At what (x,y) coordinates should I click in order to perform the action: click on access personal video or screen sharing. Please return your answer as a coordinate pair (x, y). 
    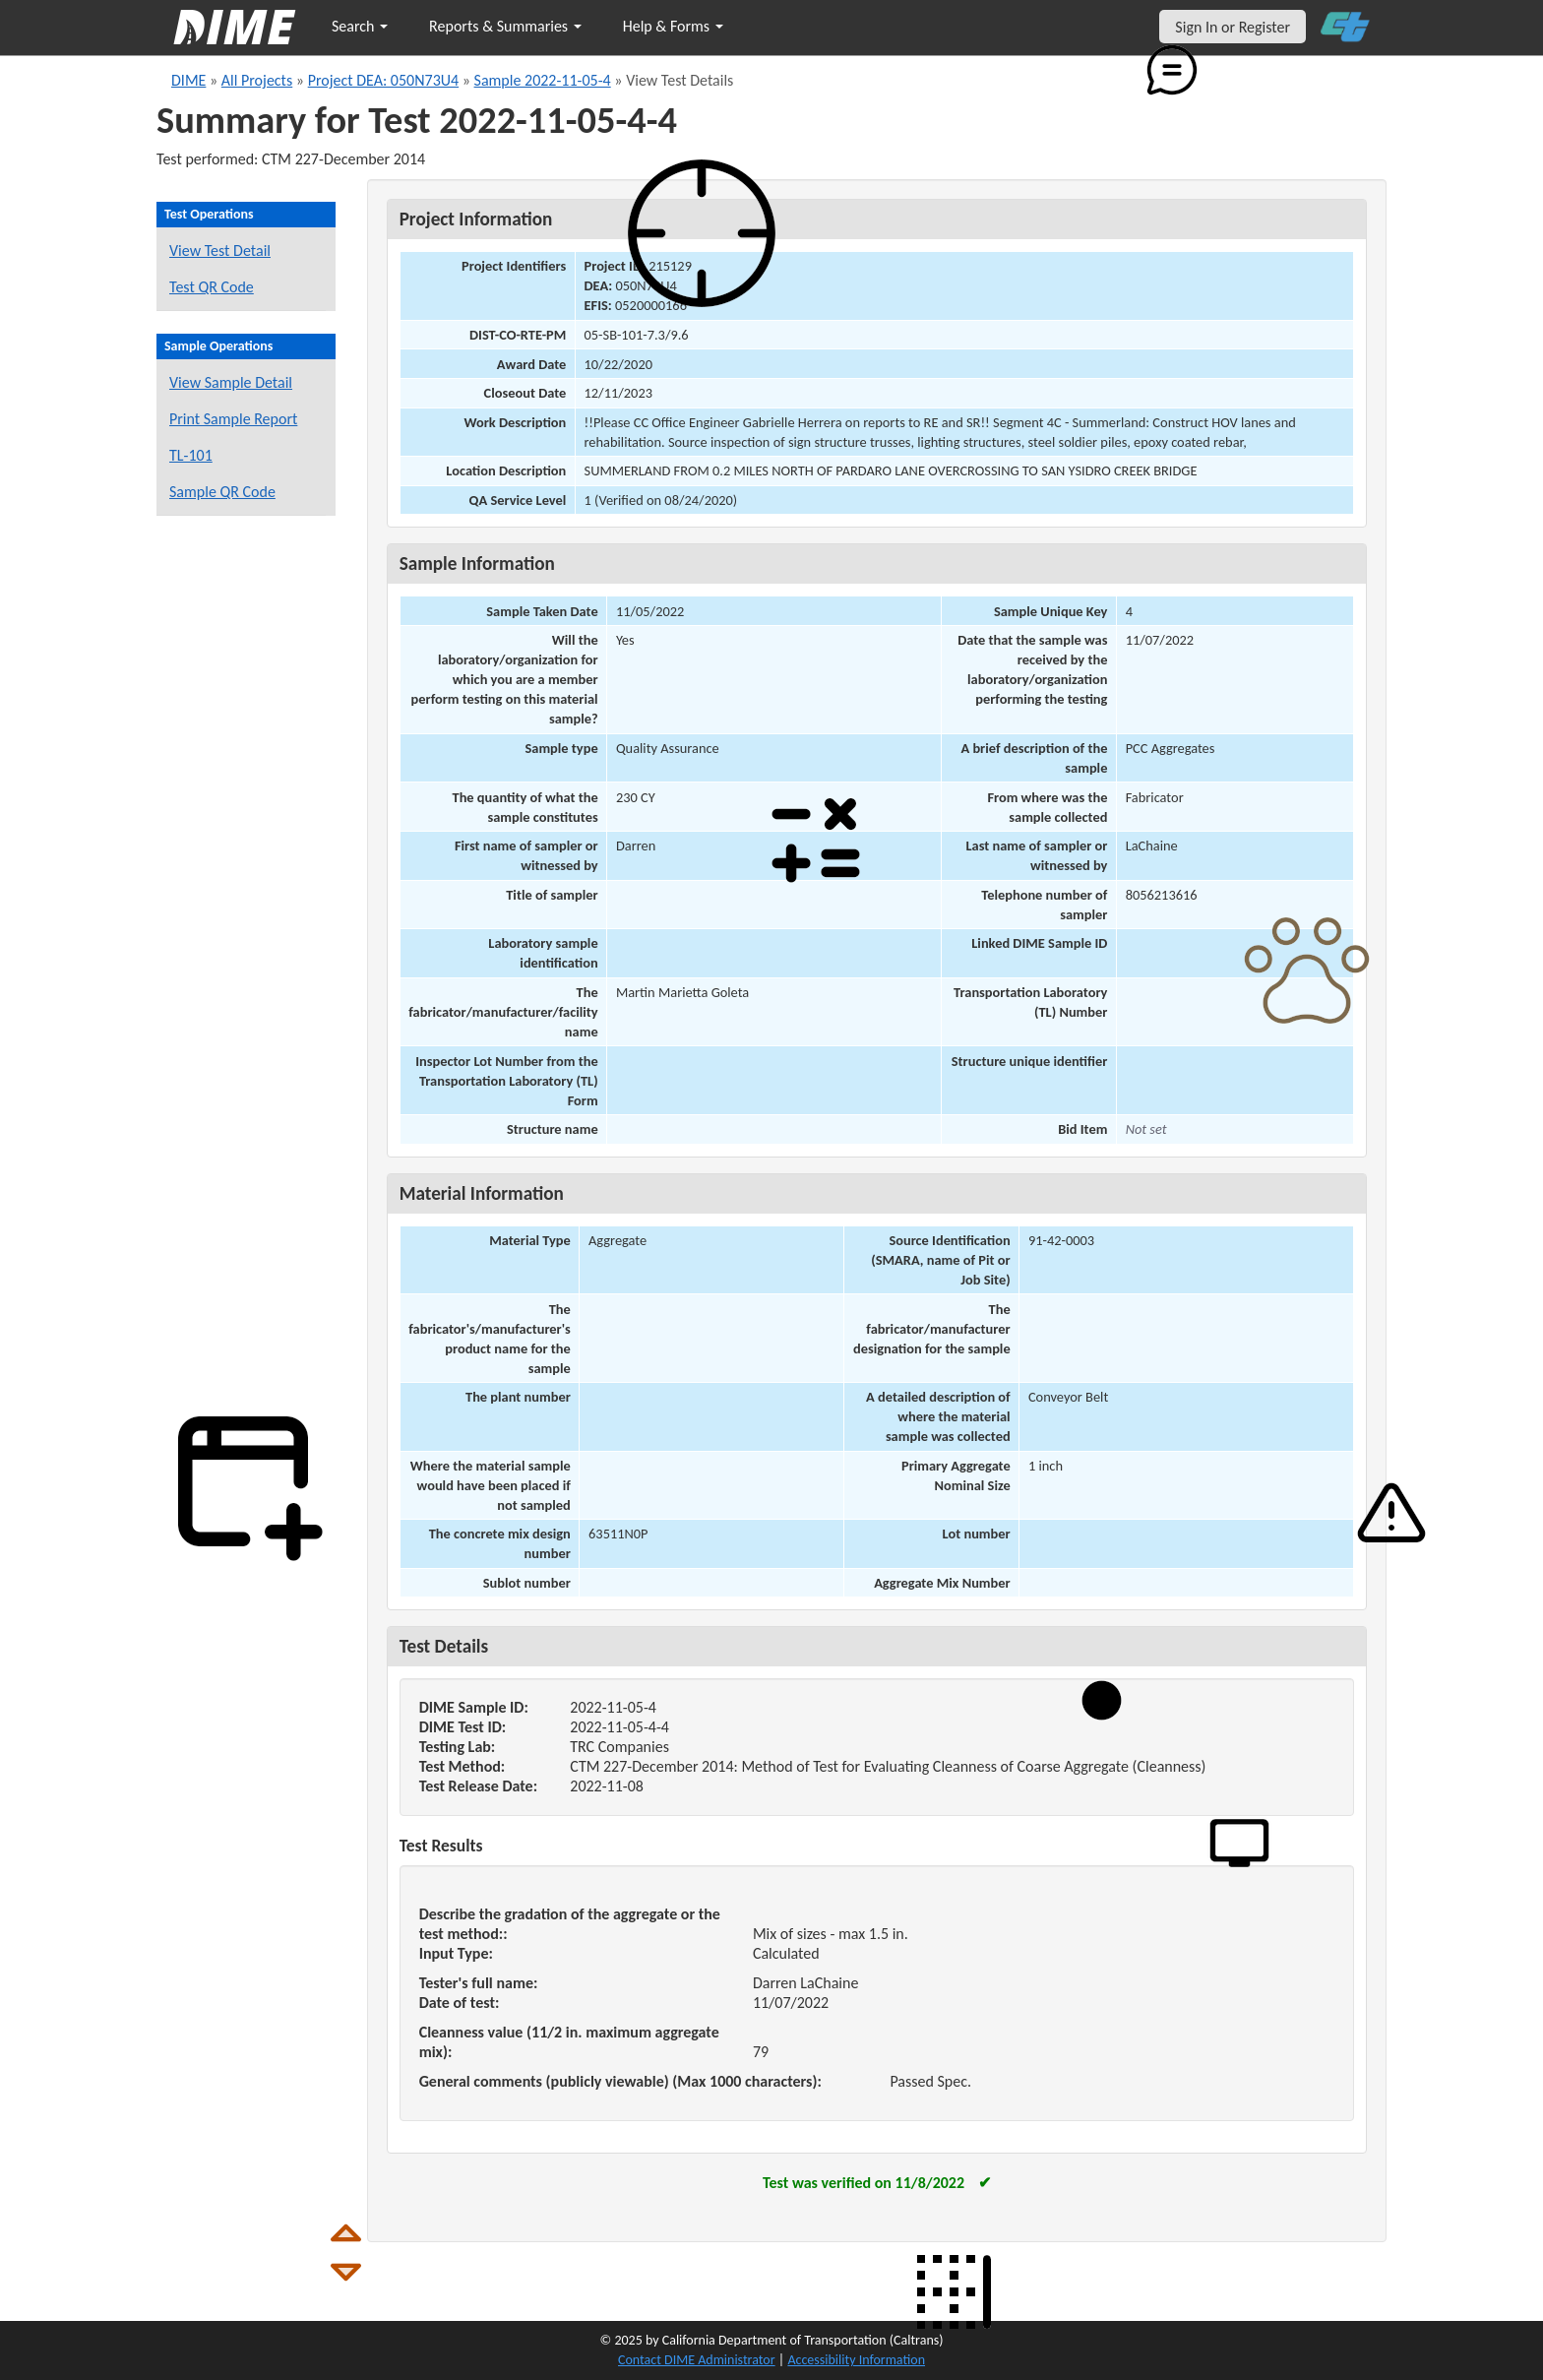
    Looking at the image, I should click on (1239, 1843).